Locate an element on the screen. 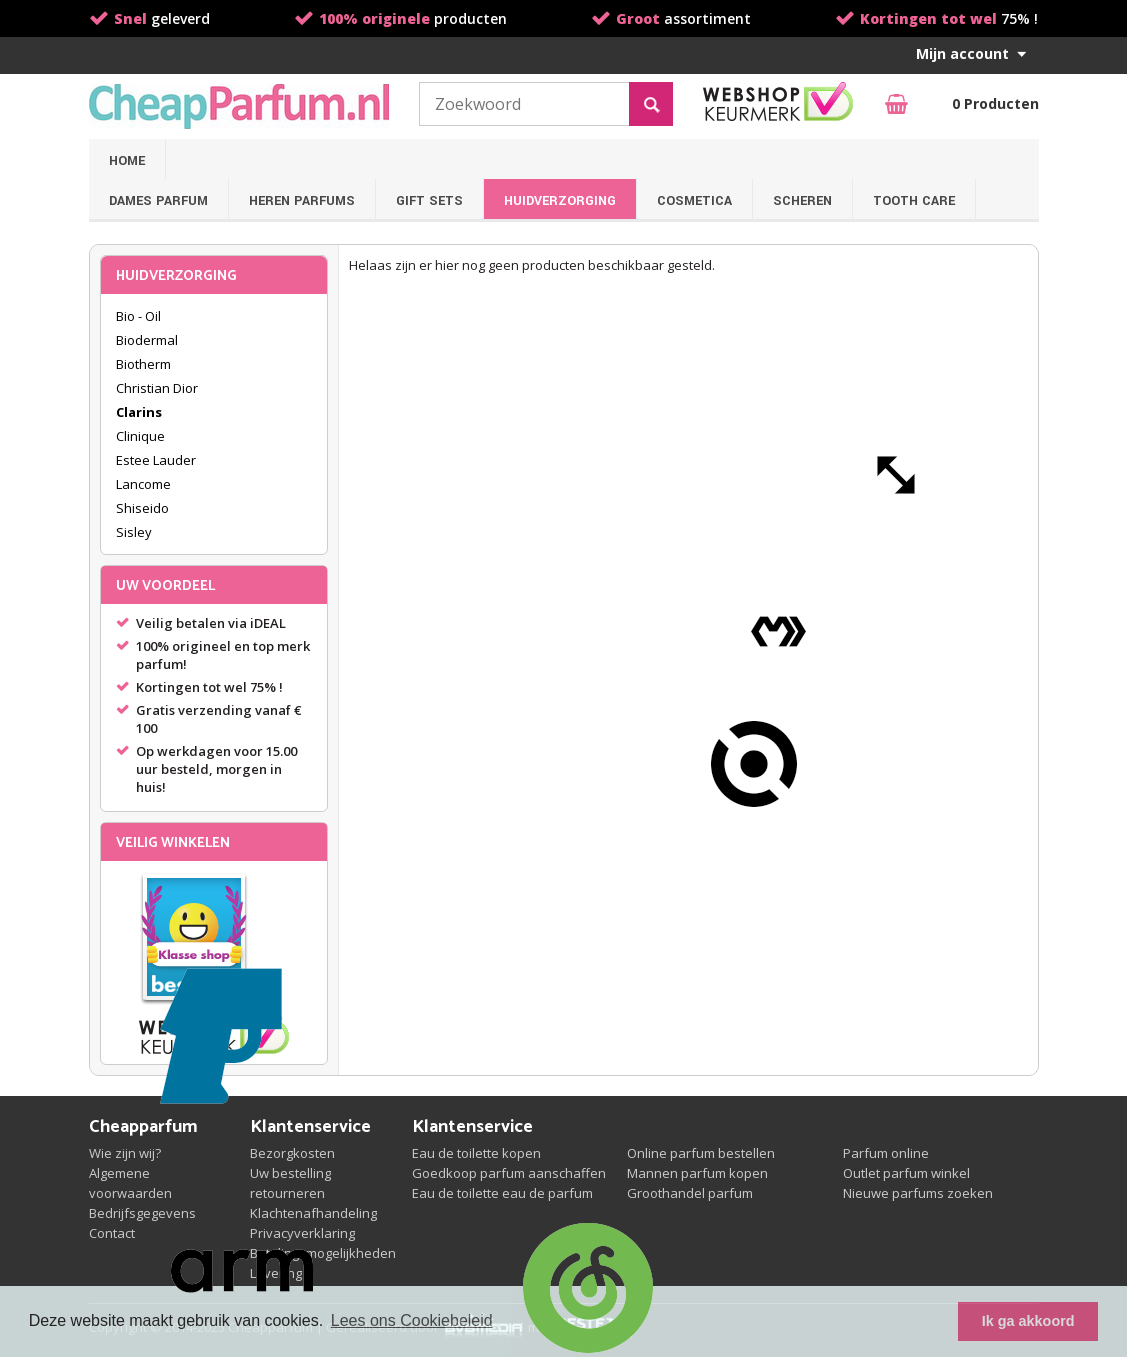 The height and width of the screenshot is (1357, 1127). open netease cloud music app is located at coordinates (588, 1288).